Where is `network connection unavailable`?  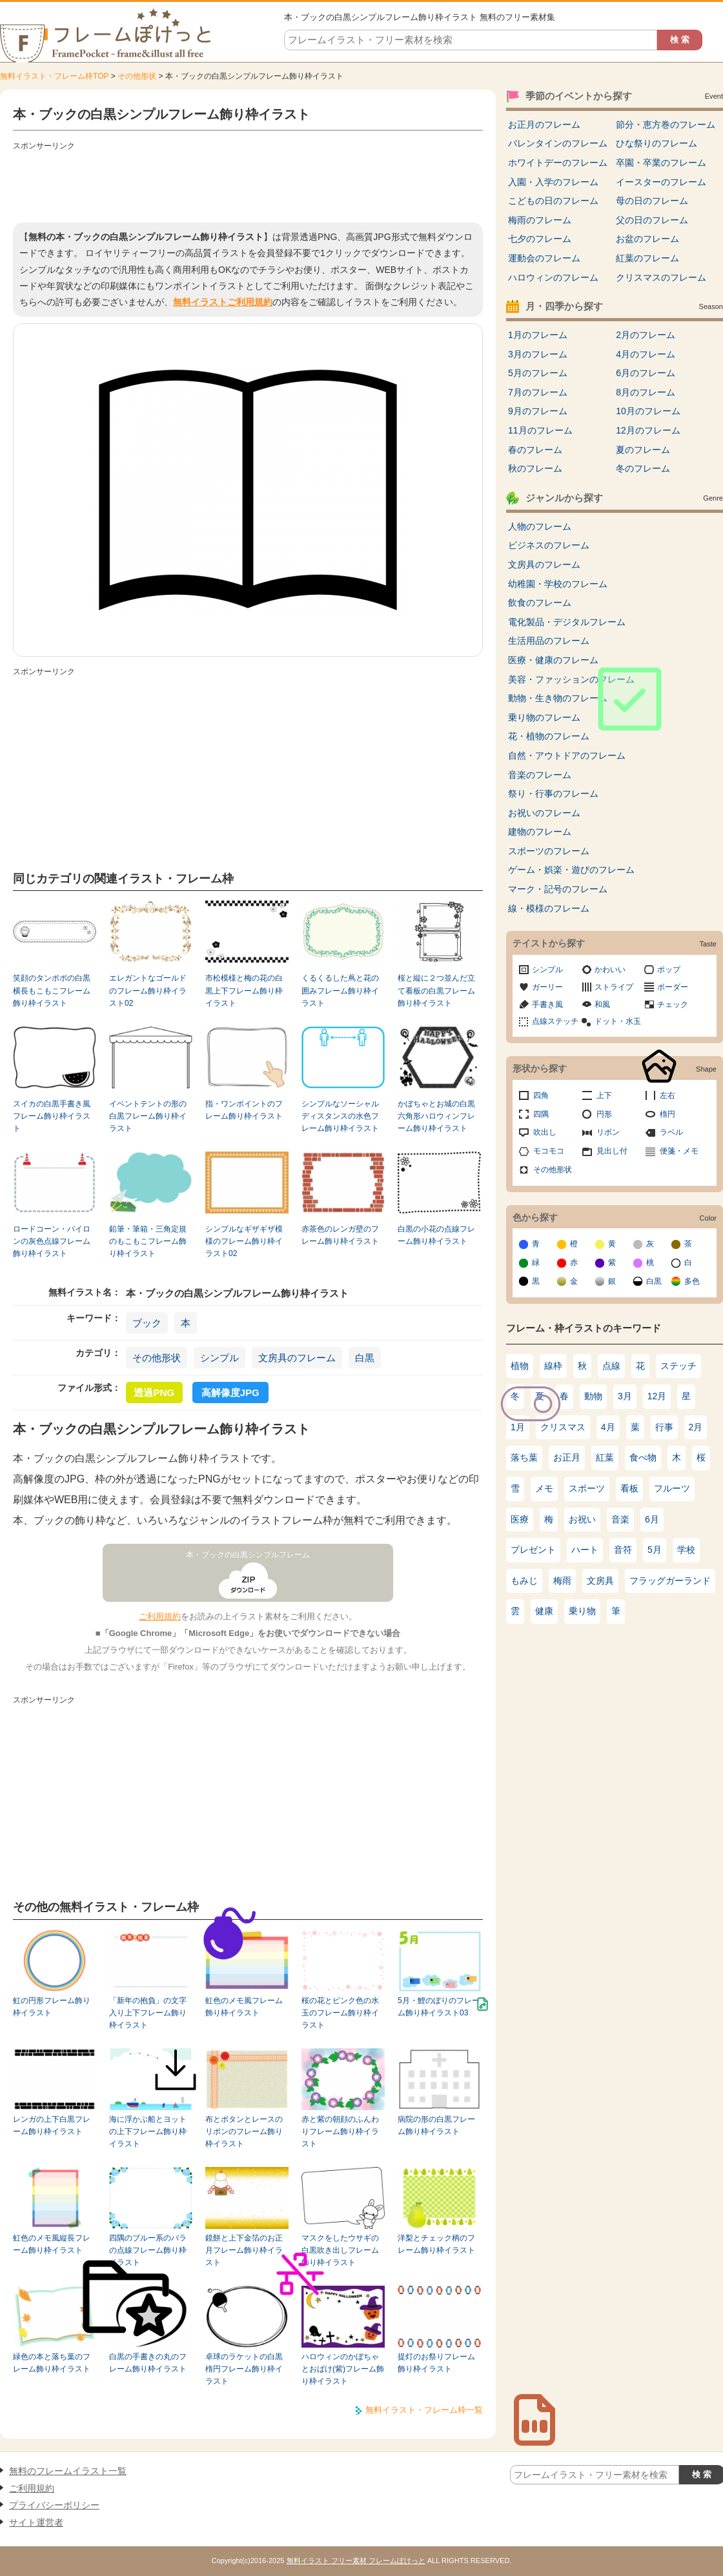 network connection unavailable is located at coordinates (300, 2275).